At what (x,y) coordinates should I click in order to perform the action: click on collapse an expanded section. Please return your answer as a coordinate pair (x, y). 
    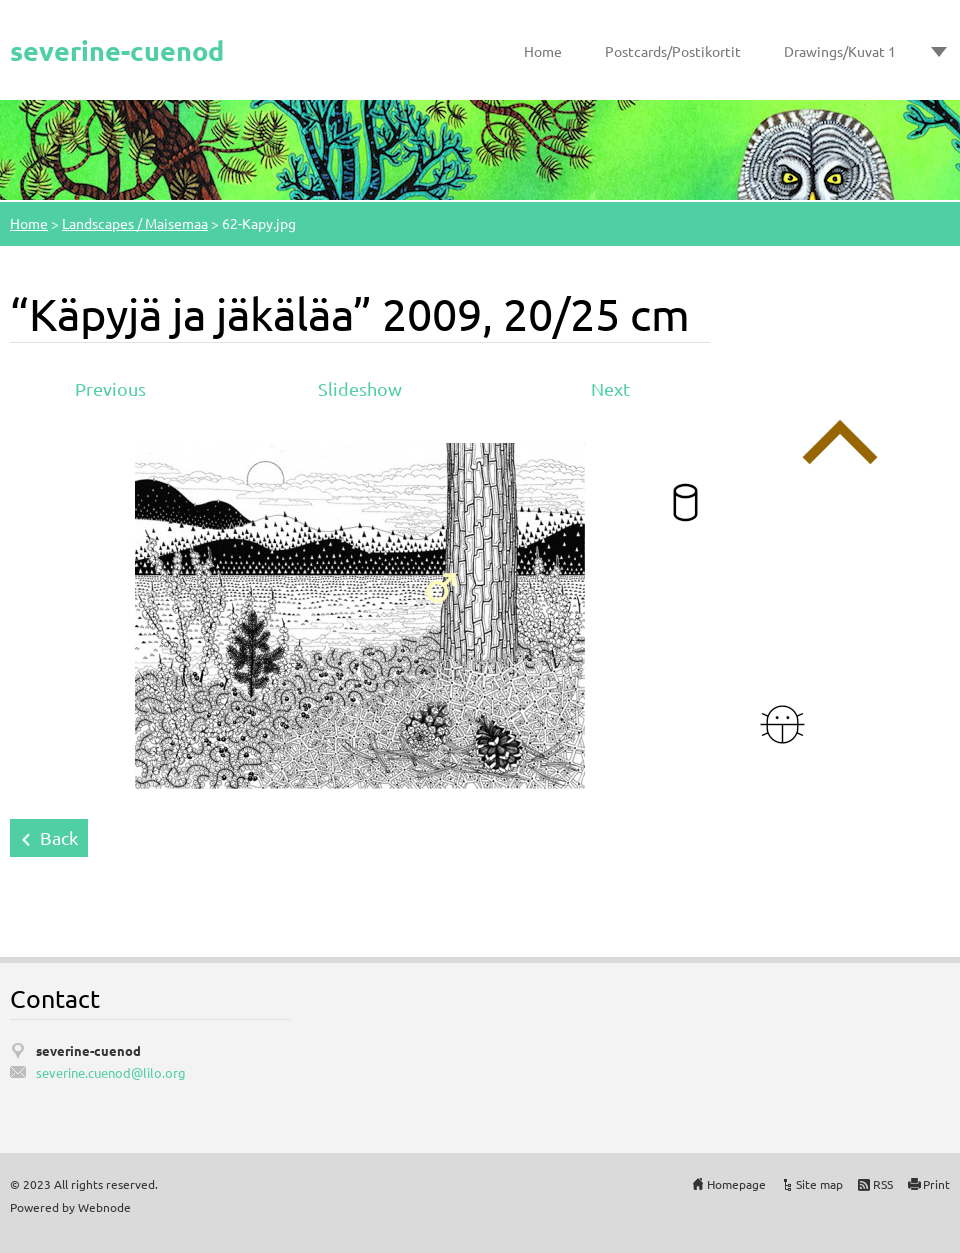
    Looking at the image, I should click on (840, 442).